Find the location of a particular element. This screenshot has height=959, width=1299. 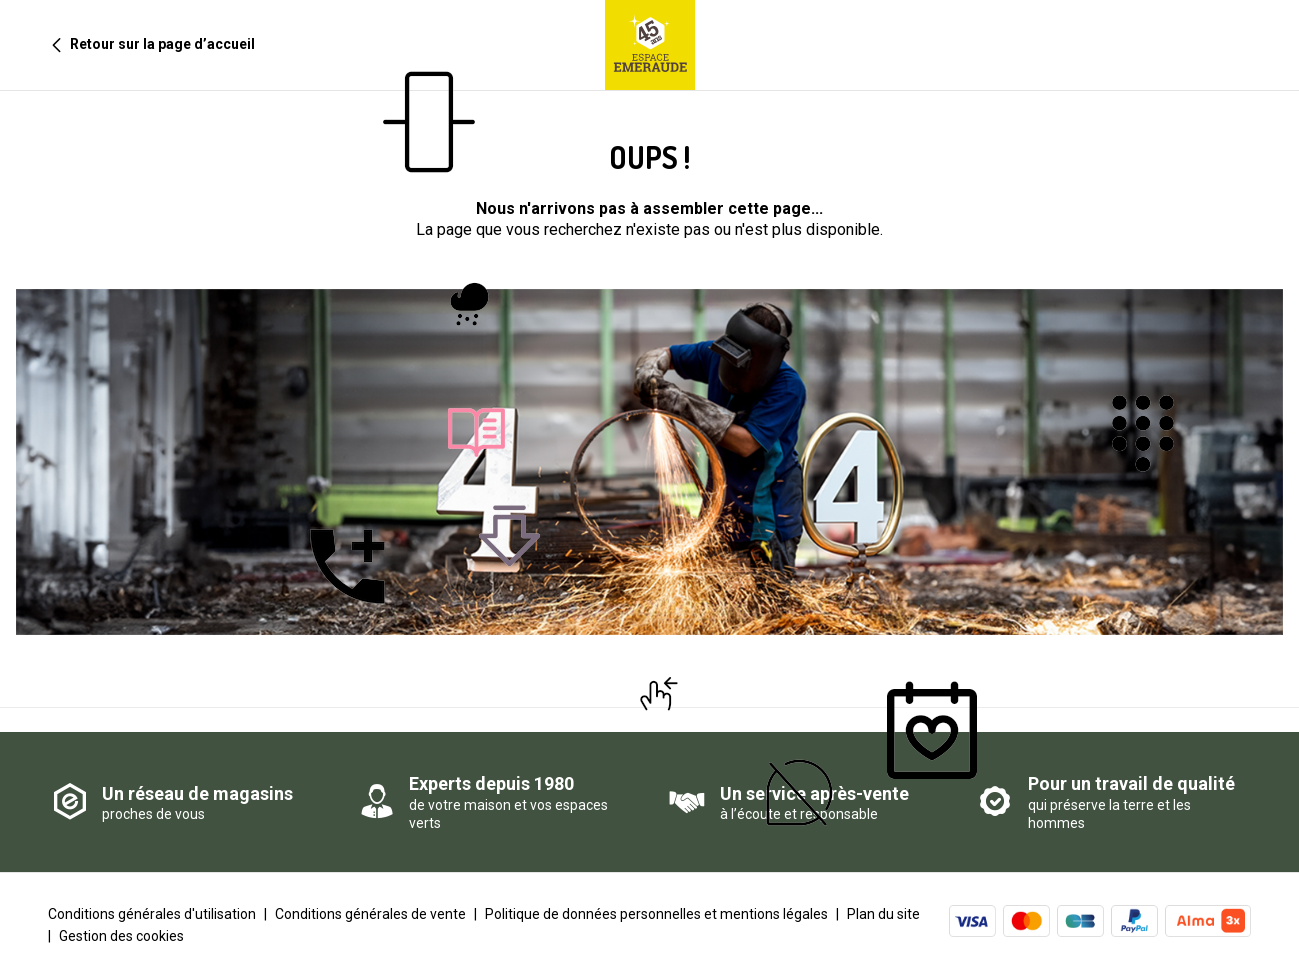

open reading mode or e-reader is located at coordinates (476, 428).